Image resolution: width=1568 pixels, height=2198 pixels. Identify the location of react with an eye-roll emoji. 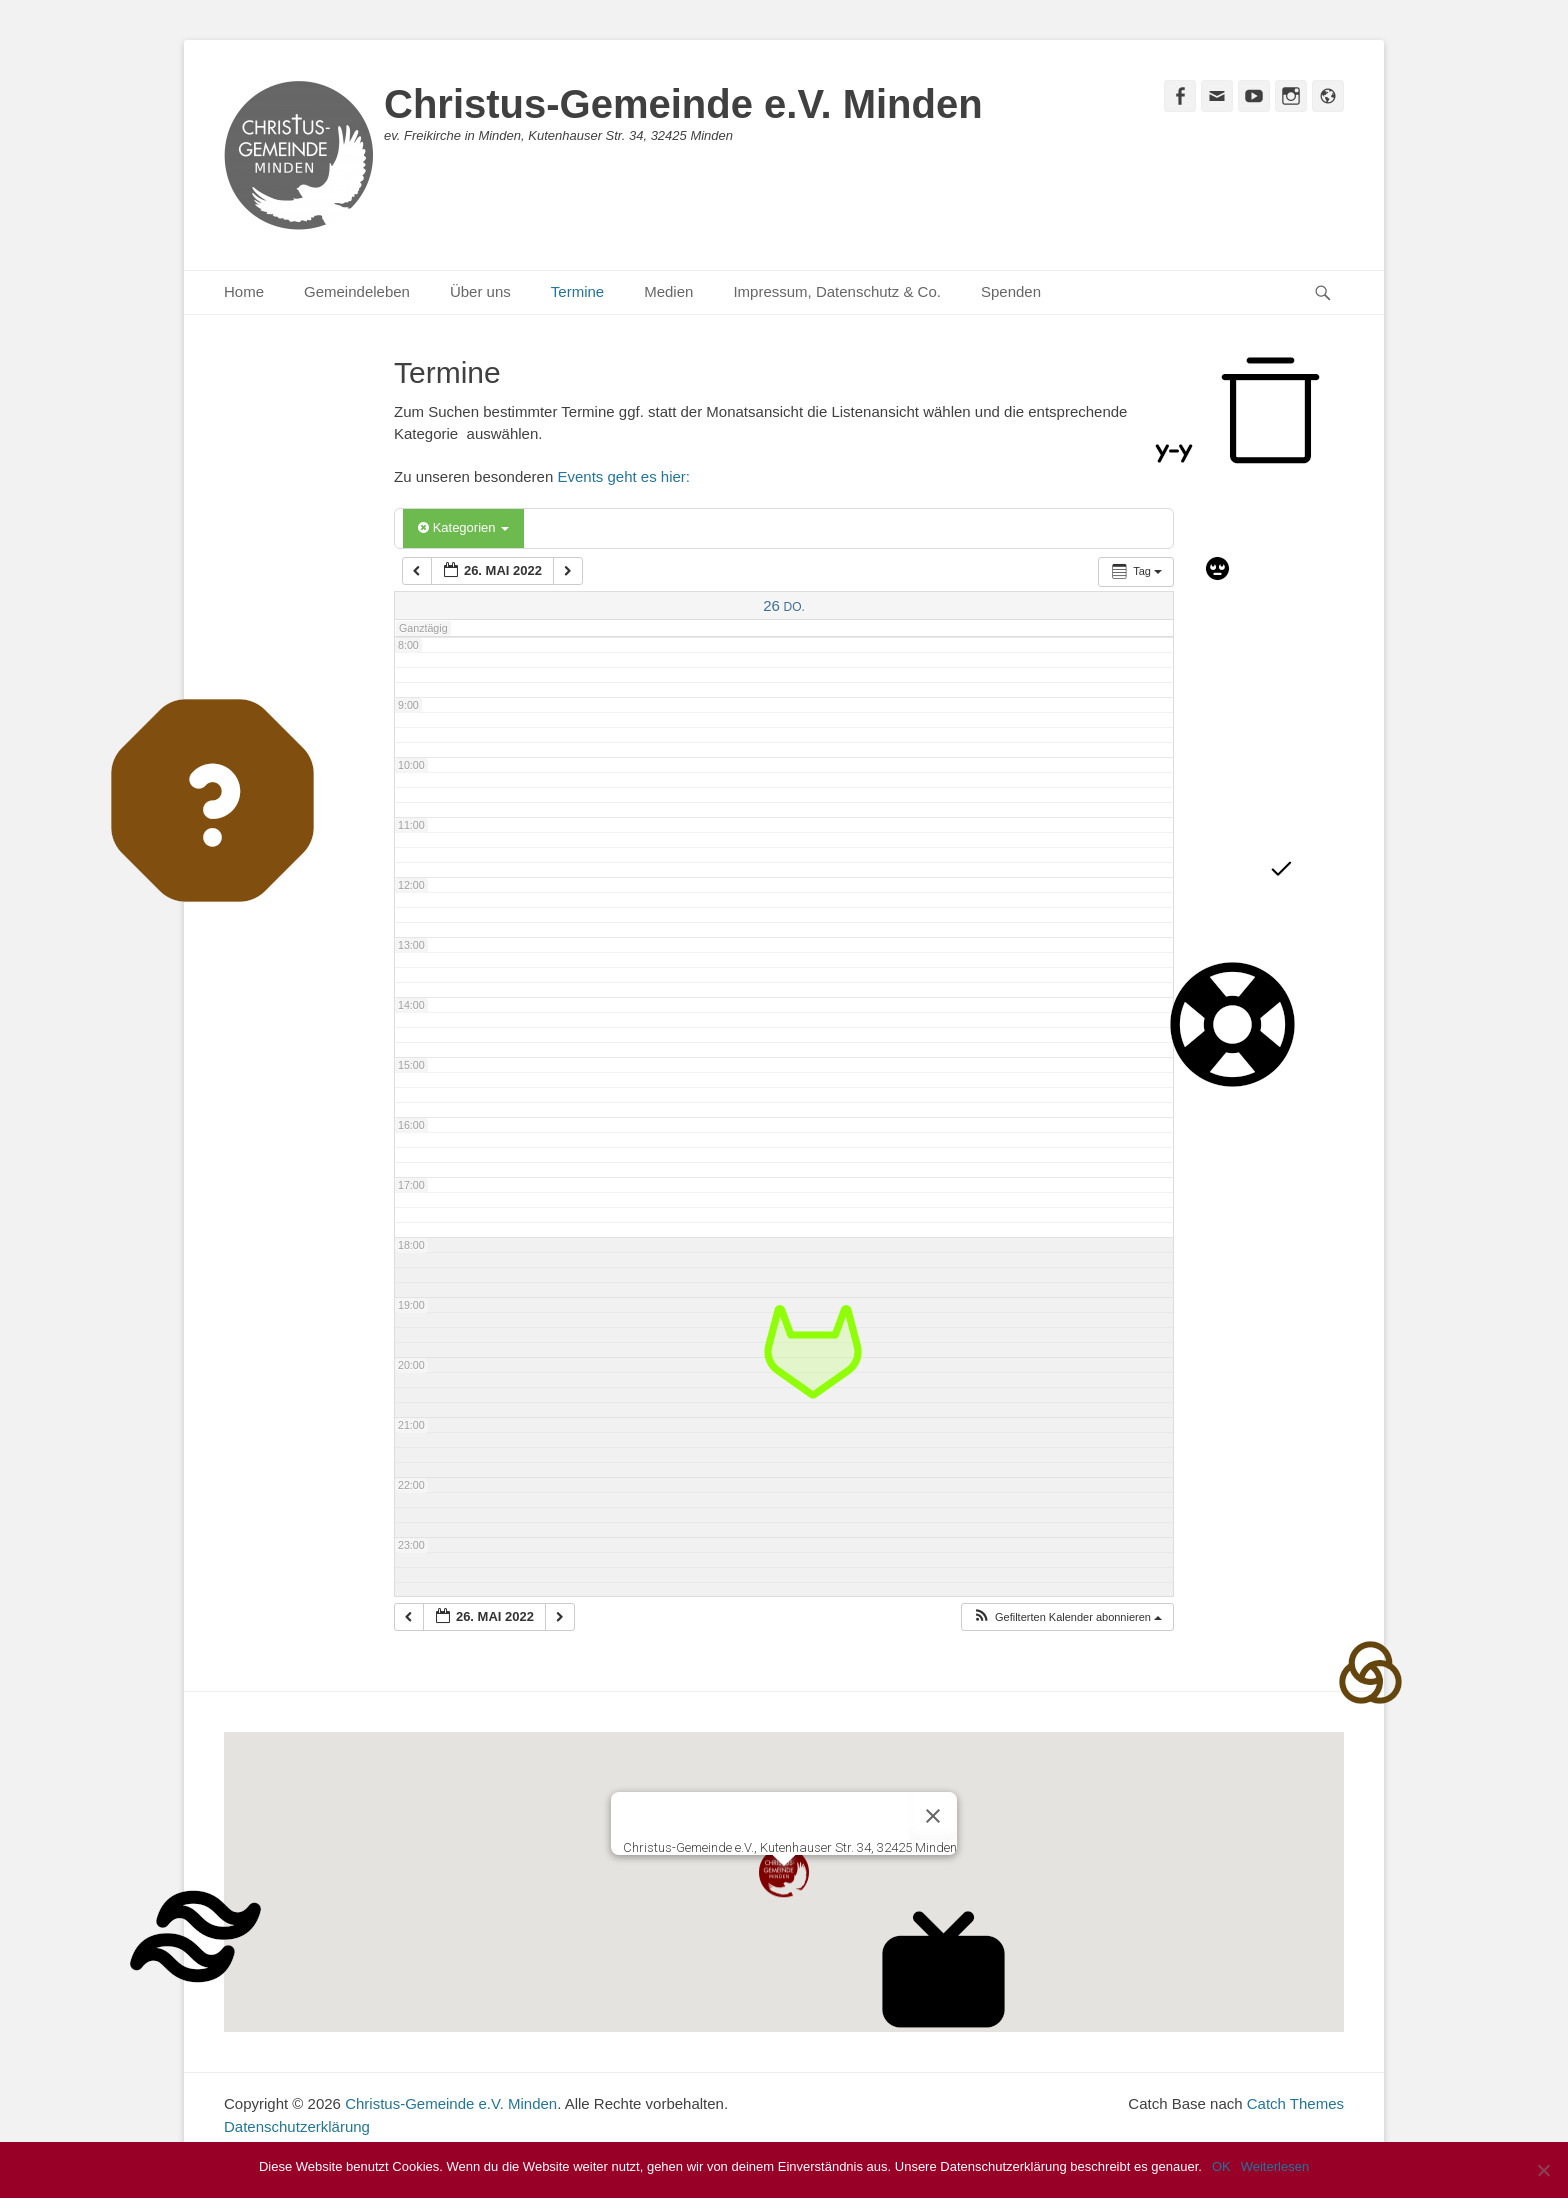
(1217, 568).